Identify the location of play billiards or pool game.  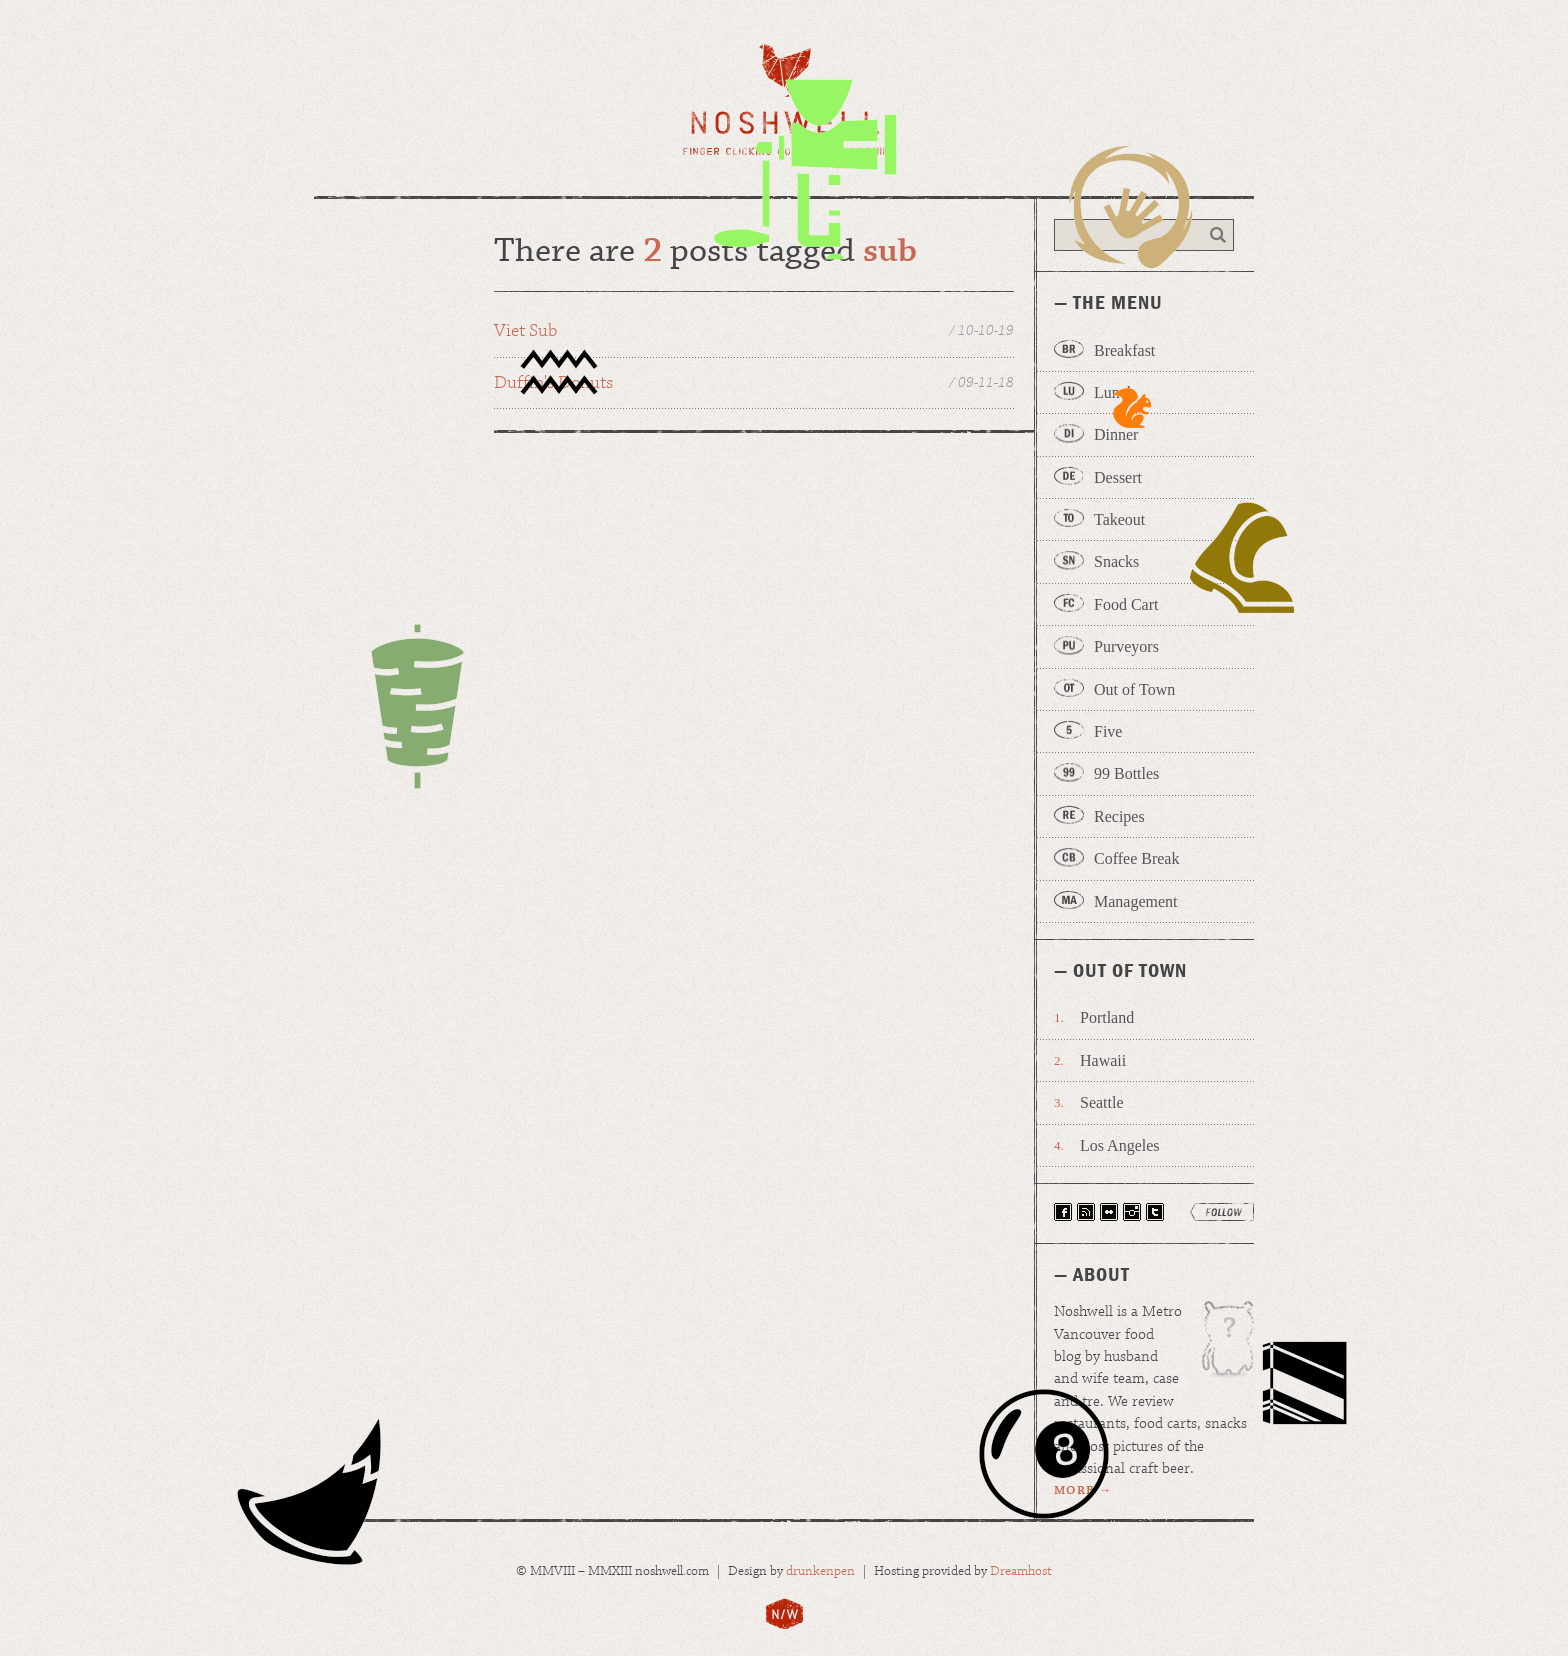
(1044, 1454).